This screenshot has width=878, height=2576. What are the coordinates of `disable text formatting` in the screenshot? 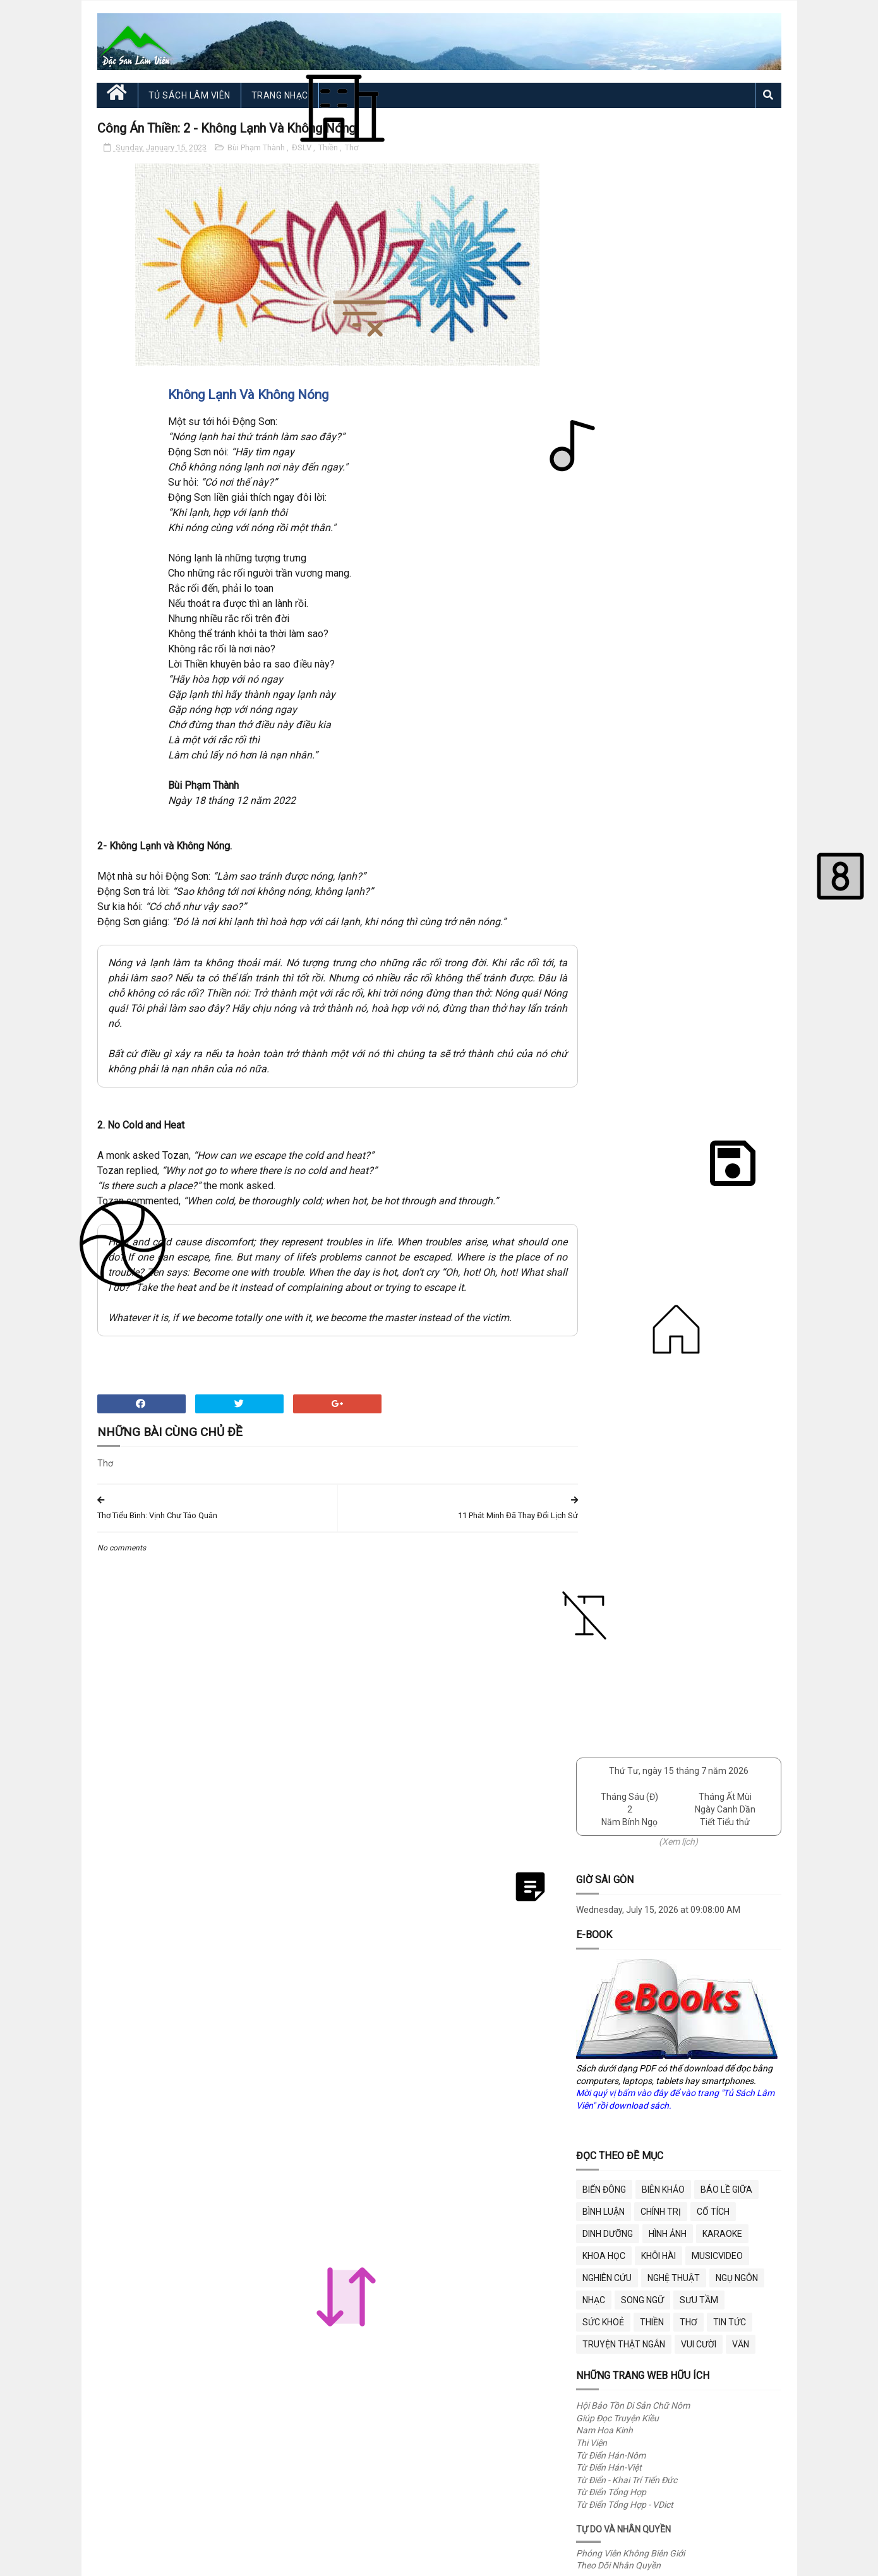 It's located at (584, 1615).